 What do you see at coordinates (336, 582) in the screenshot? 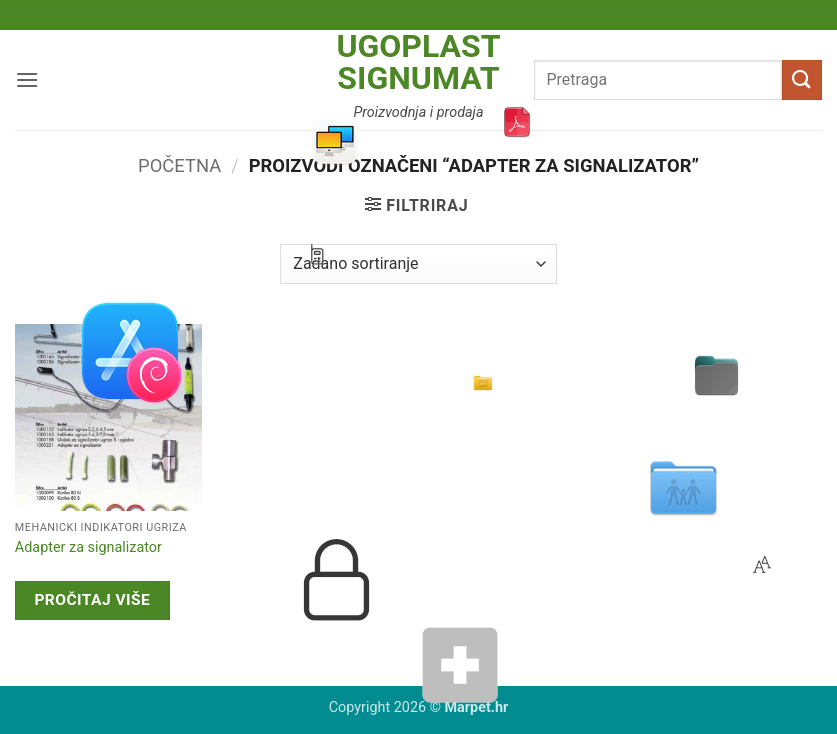
I see `access screen lock settings` at bounding box center [336, 582].